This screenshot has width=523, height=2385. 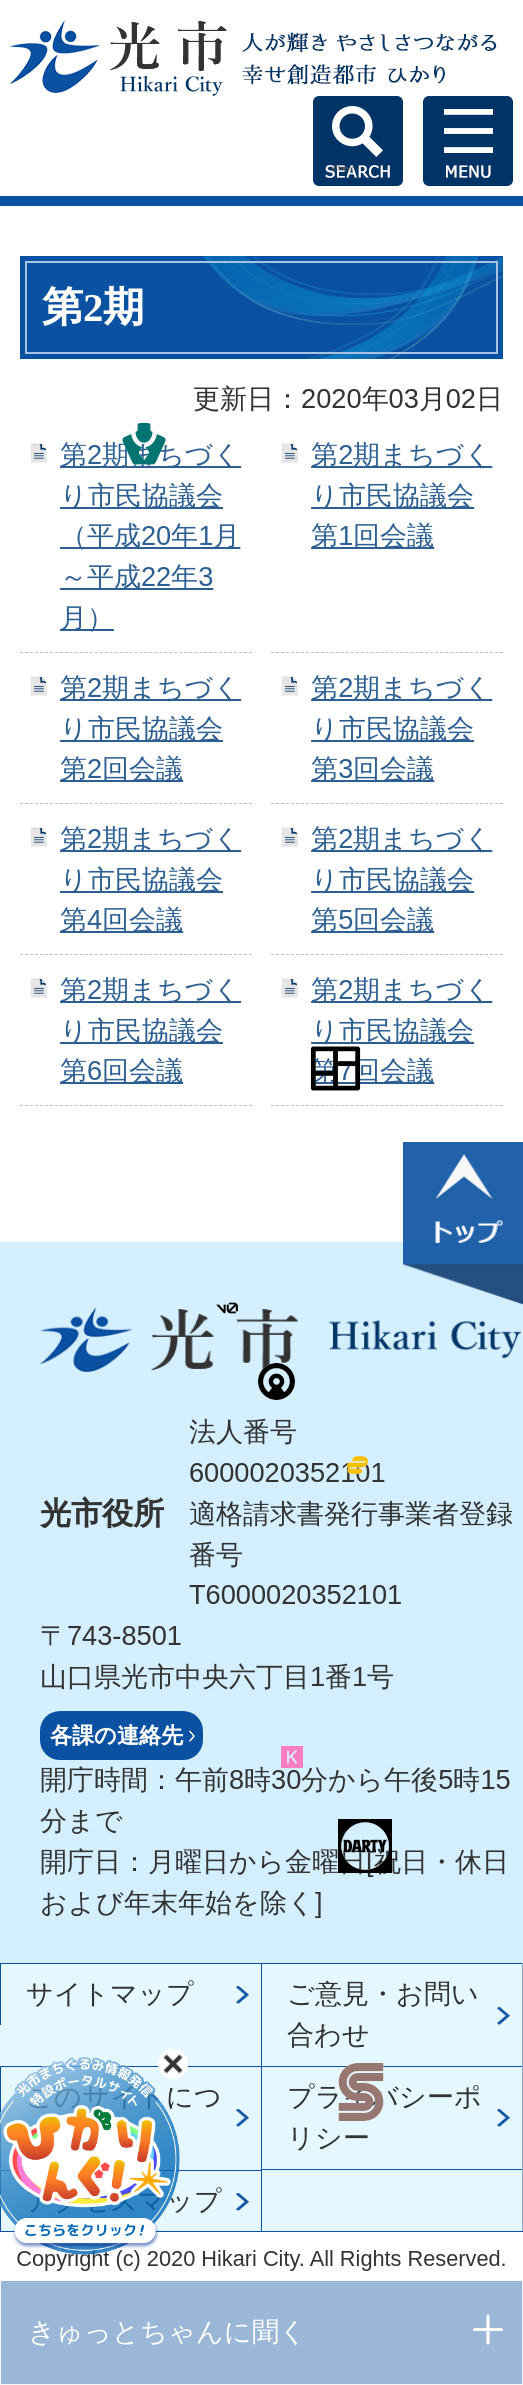 What do you see at coordinates (365, 1846) in the screenshot?
I see `Darty retail store app or website` at bounding box center [365, 1846].